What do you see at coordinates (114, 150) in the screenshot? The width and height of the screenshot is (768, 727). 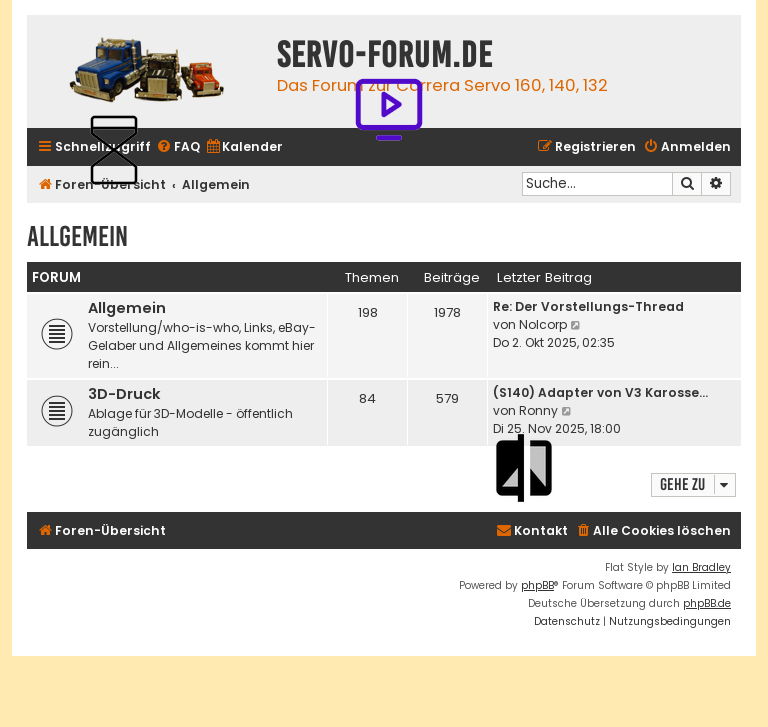 I see `indicates a timer or countdown just started` at bounding box center [114, 150].